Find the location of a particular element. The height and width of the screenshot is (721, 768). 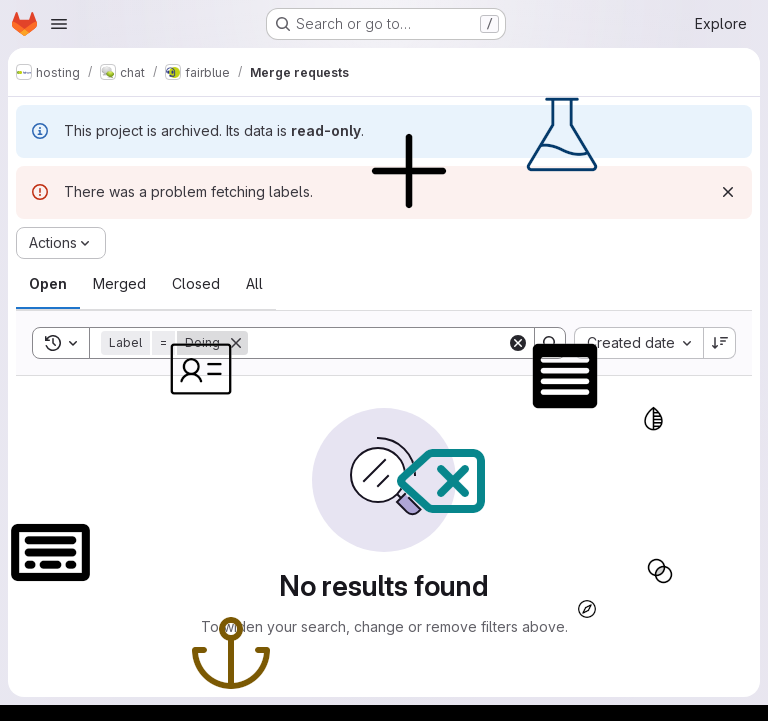

access navigation or directions is located at coordinates (587, 609).